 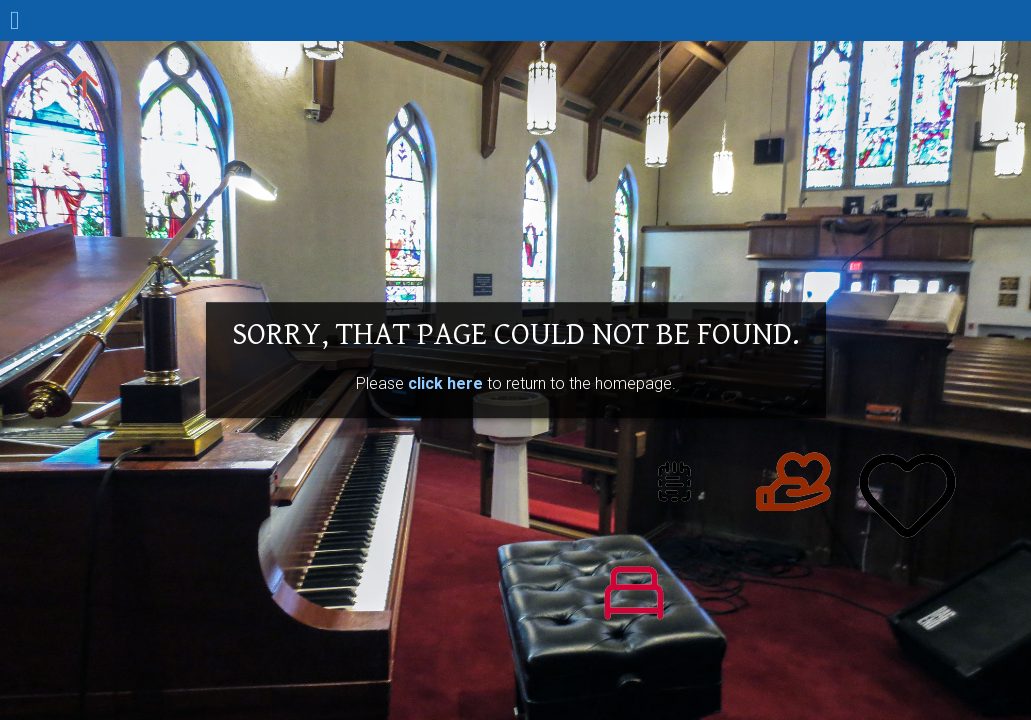 I want to click on donate or give to charity, so click(x=795, y=483).